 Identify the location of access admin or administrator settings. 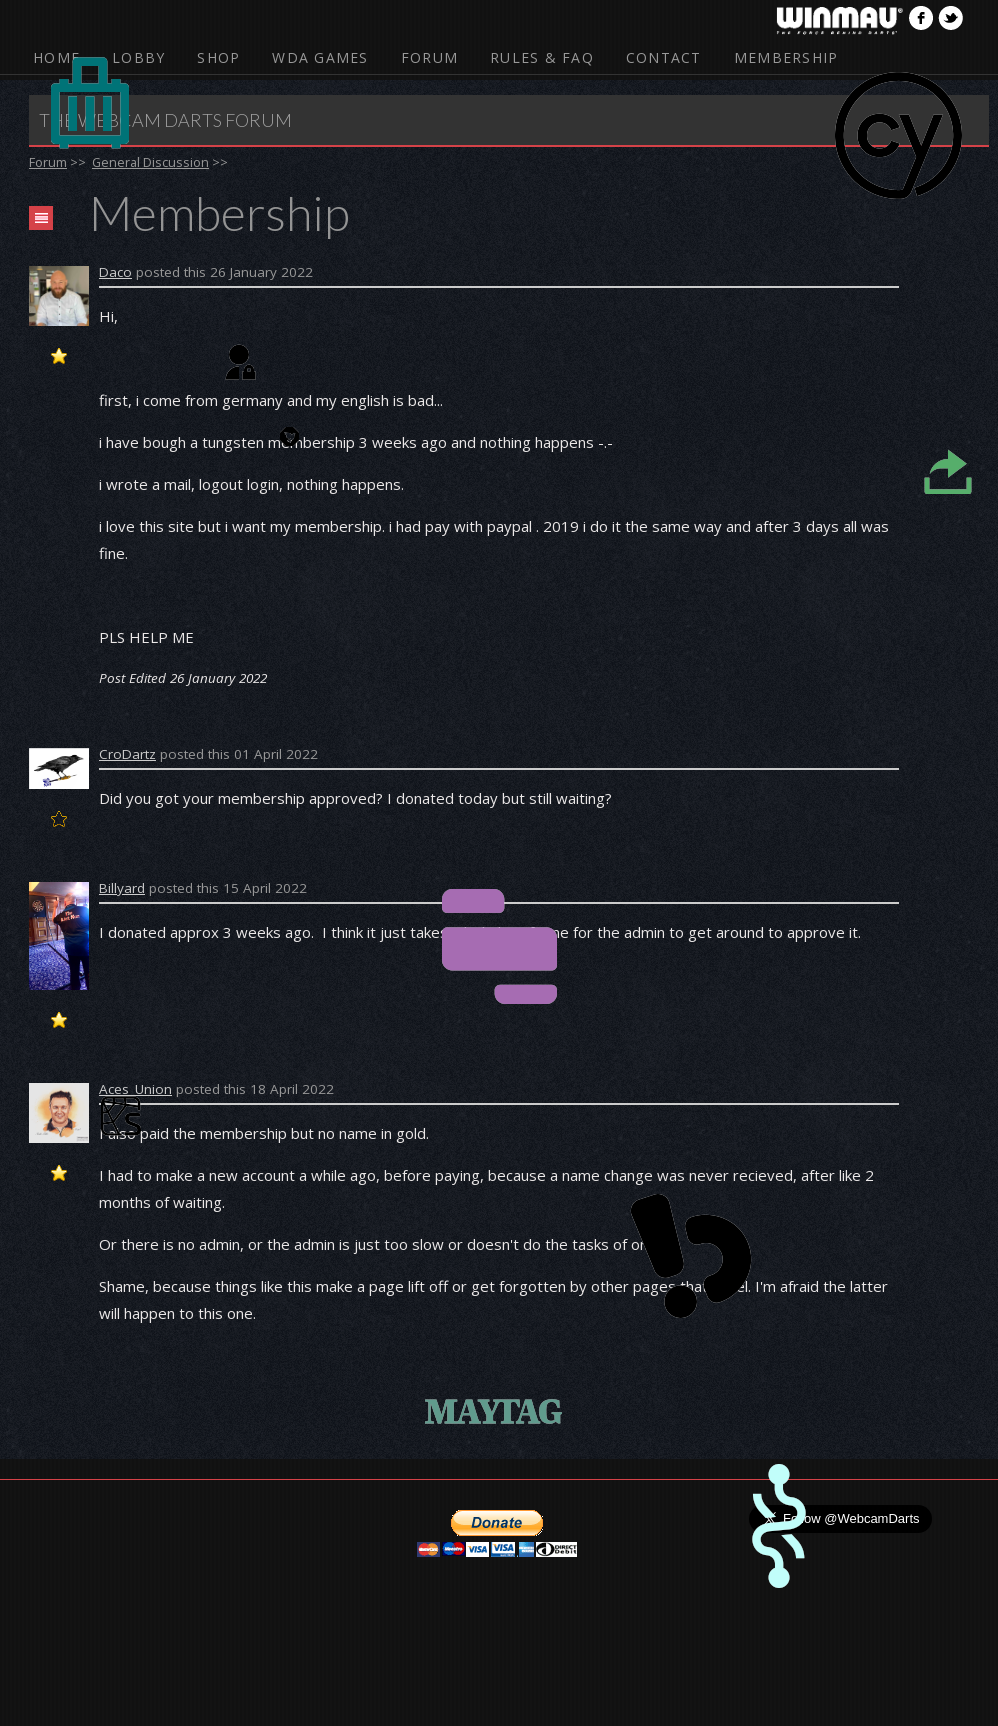
(239, 363).